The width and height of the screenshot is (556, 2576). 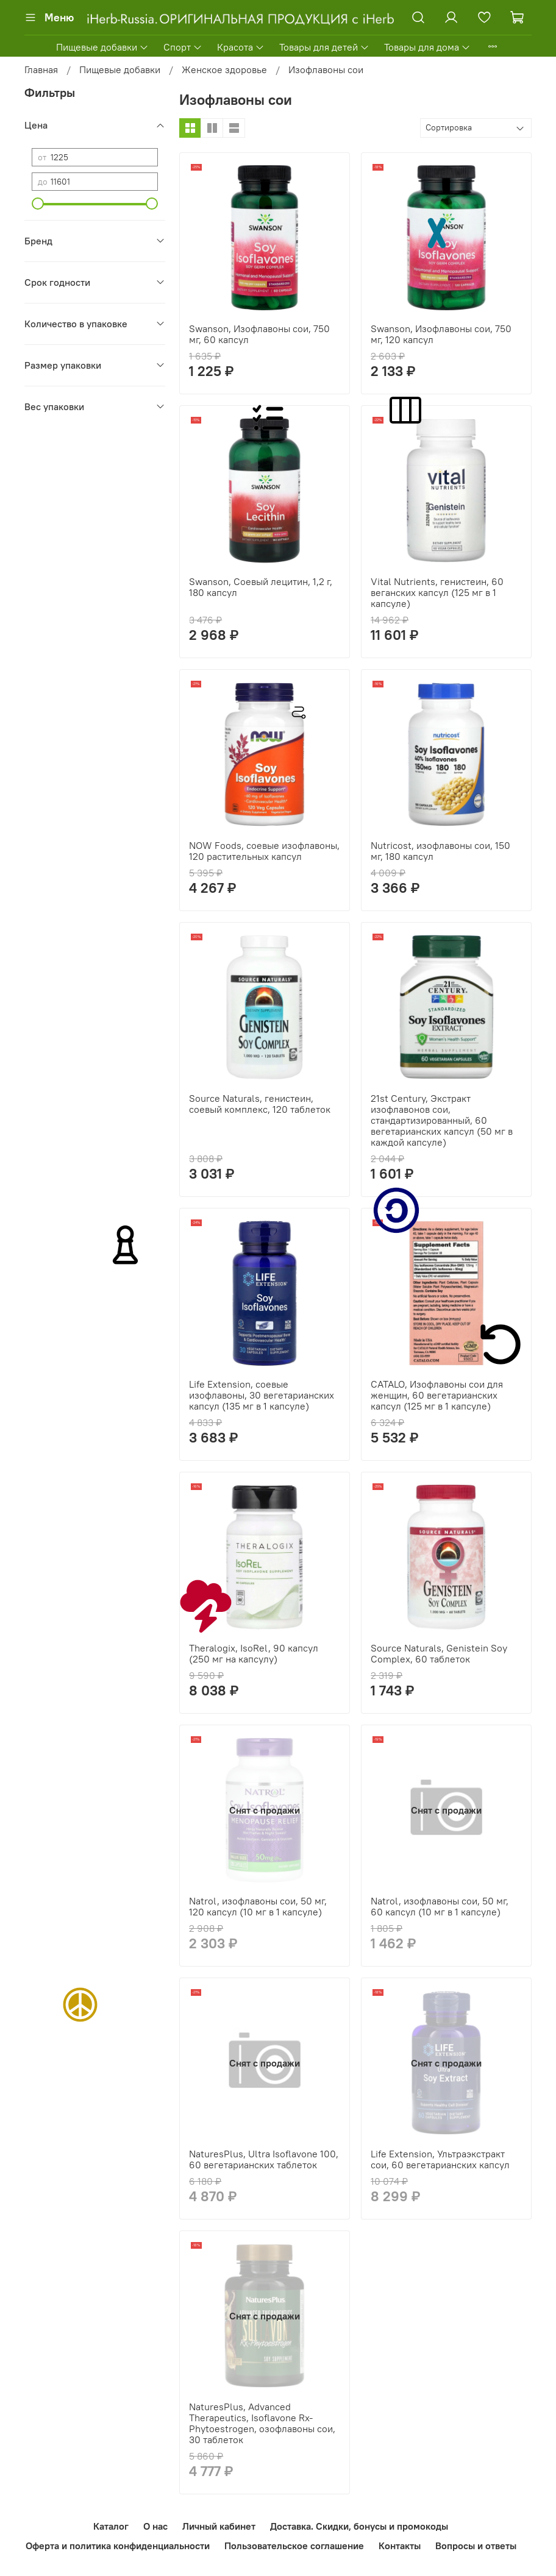 I want to click on indicates content shared under creative commons share-alike license, so click(x=396, y=1210).